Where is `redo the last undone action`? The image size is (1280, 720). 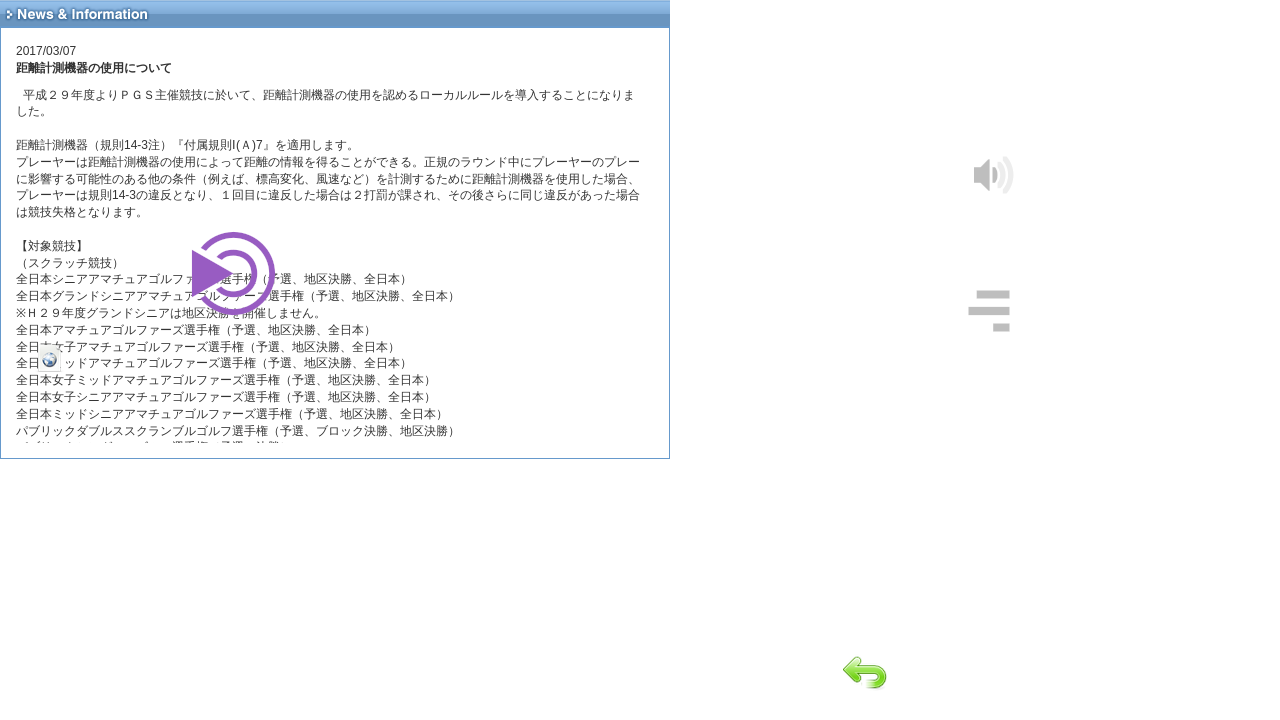 redo the last undone action is located at coordinates (866, 671).